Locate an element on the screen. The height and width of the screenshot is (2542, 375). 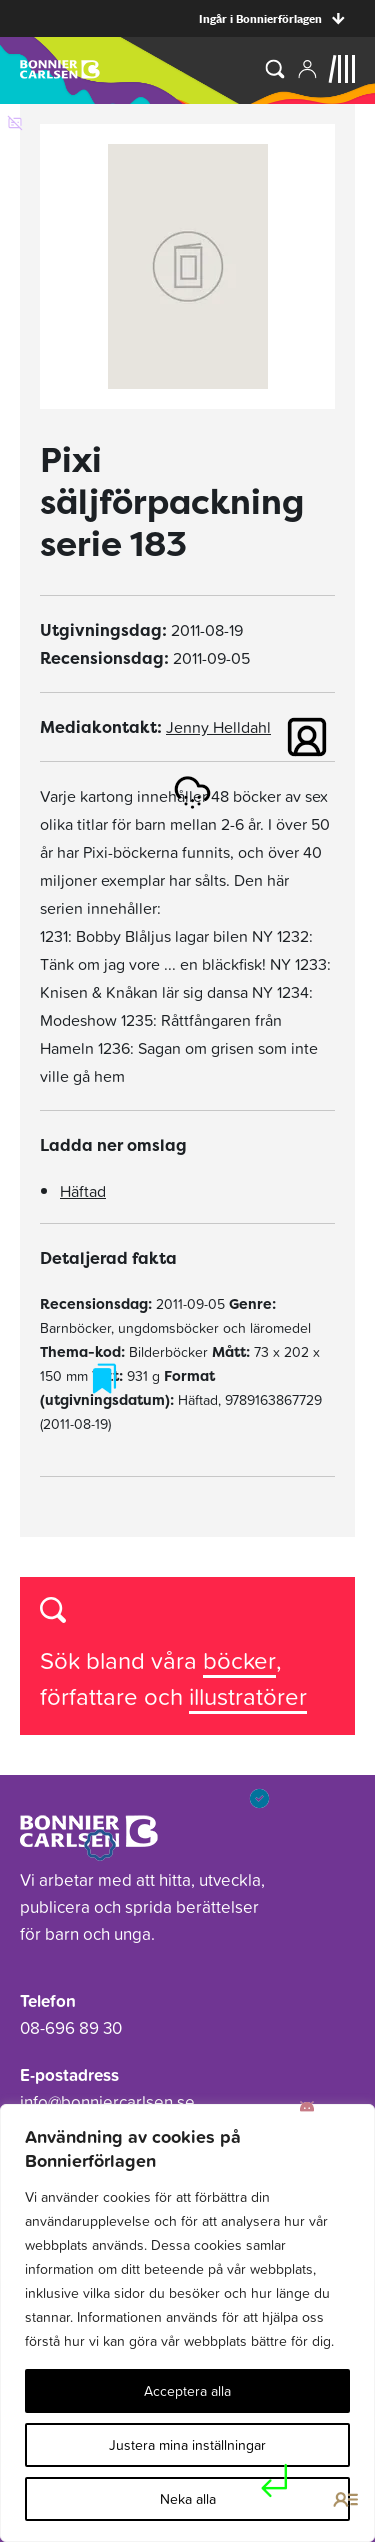
indicates snowy weather conditions is located at coordinates (192, 792).